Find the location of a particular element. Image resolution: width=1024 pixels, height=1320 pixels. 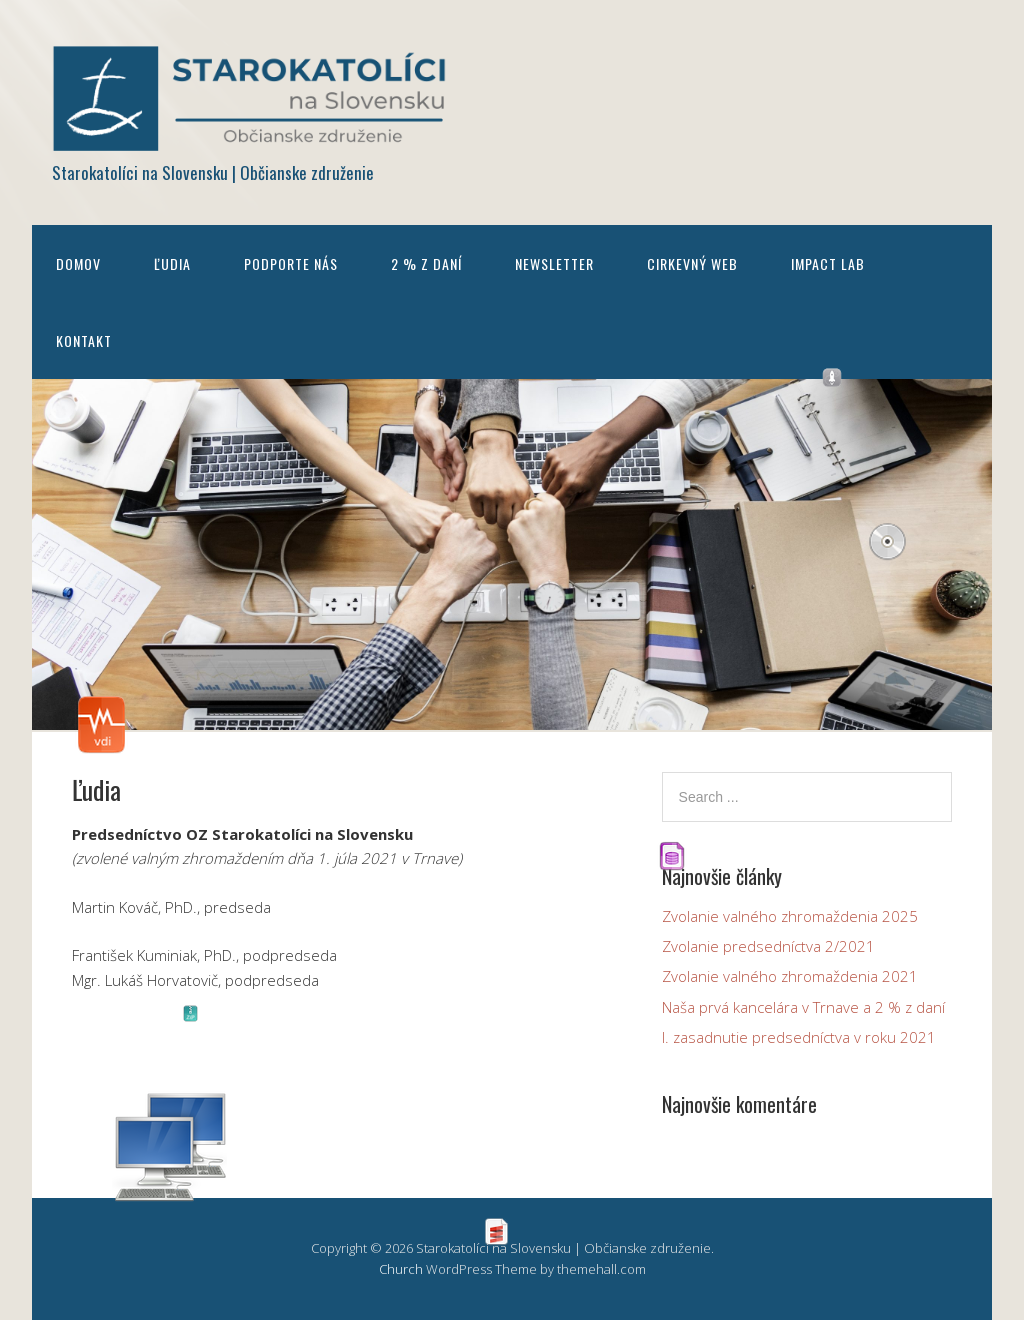

virtualbox virtual disk image file is located at coordinates (101, 724).